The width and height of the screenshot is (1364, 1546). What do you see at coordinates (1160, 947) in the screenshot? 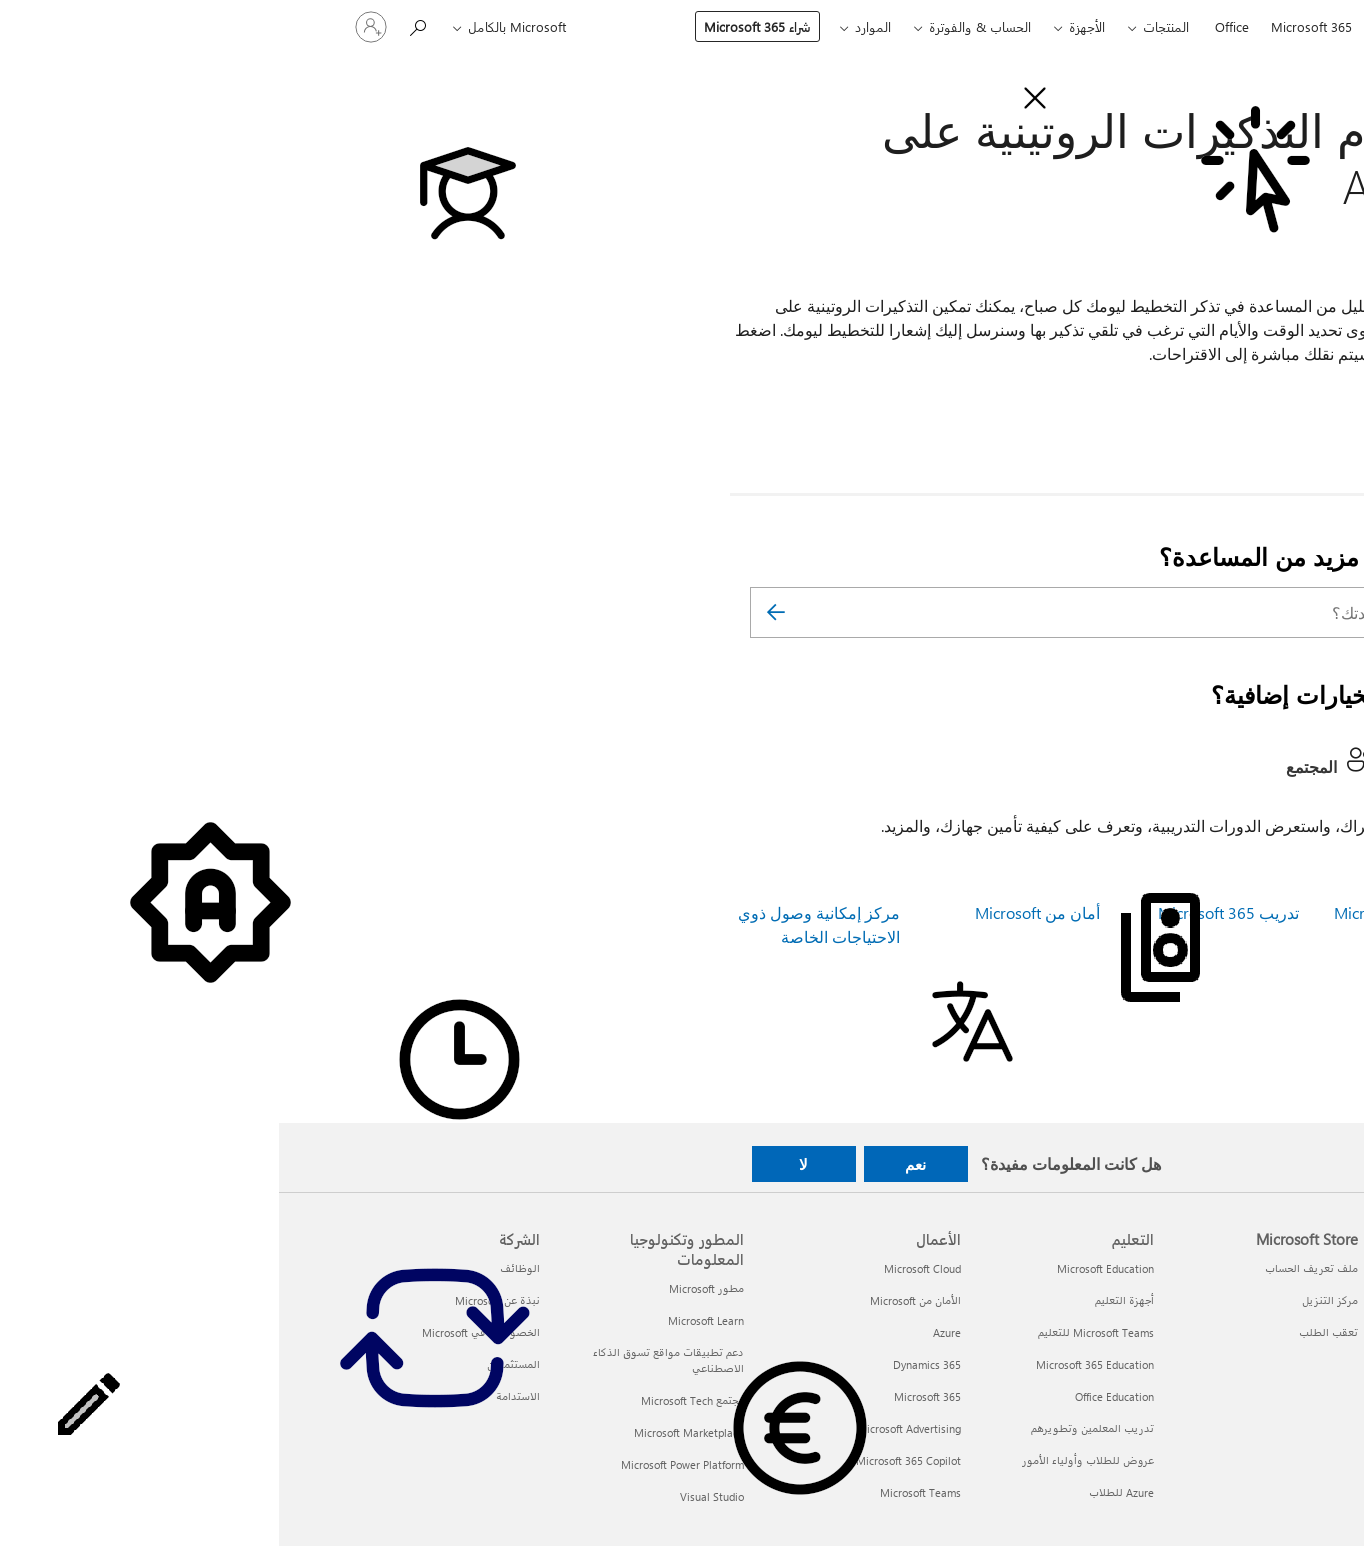
I see `access speaker group settings` at bounding box center [1160, 947].